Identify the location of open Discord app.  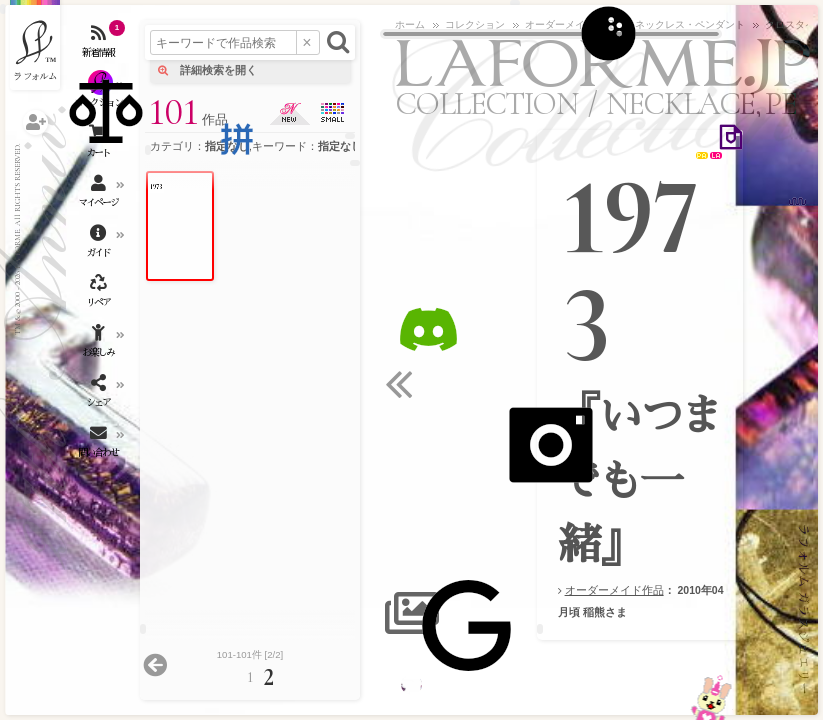
(428, 329).